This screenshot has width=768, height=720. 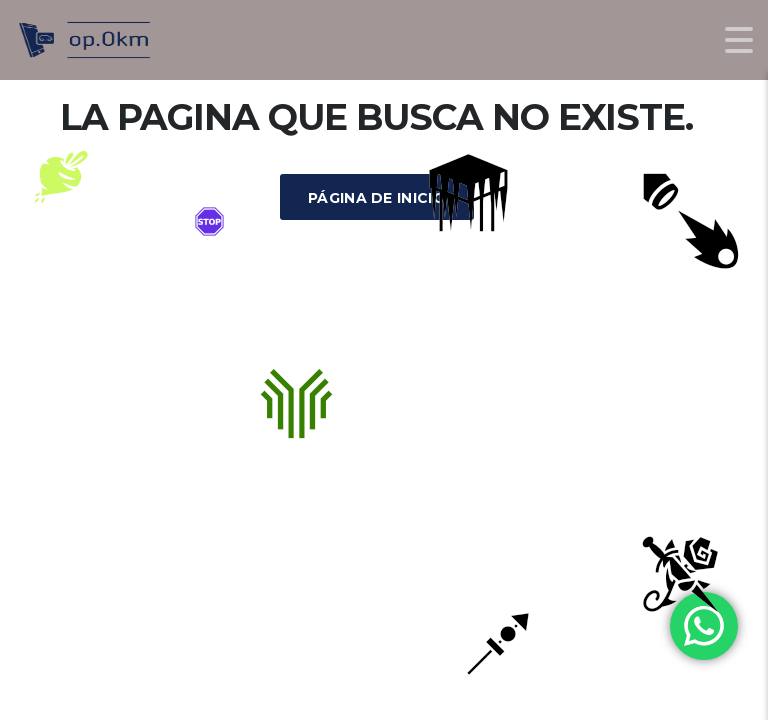 What do you see at coordinates (209, 221) in the screenshot?
I see `stop or halt current action` at bounding box center [209, 221].